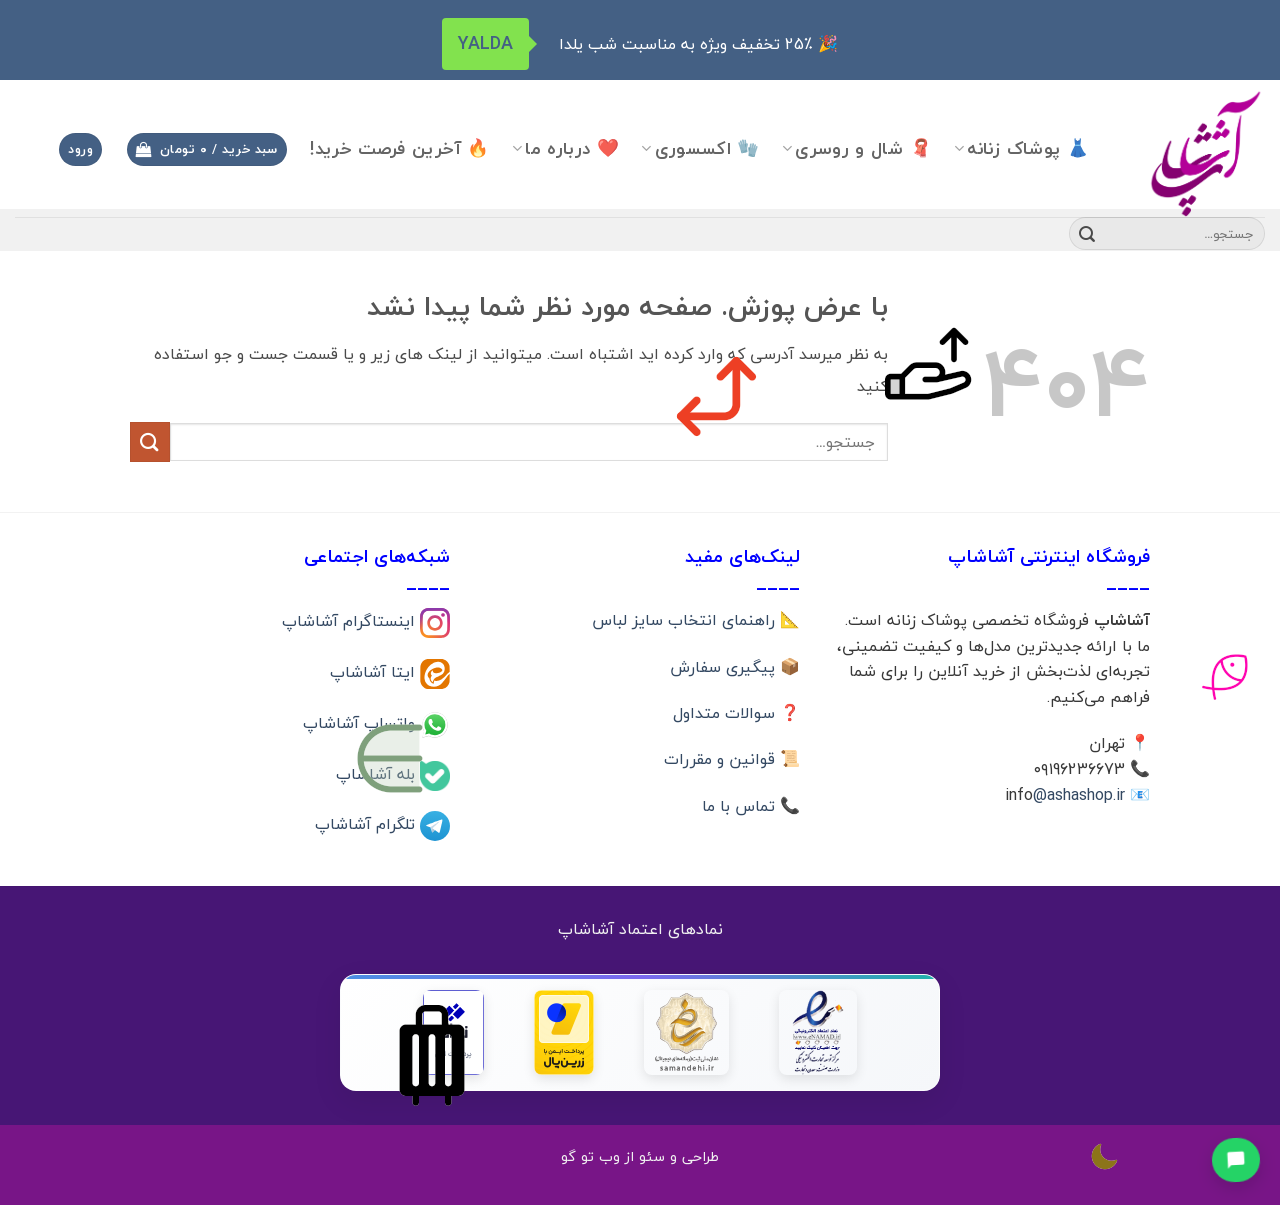 The image size is (1280, 1205). I want to click on move content to upper left corner, so click(716, 396).